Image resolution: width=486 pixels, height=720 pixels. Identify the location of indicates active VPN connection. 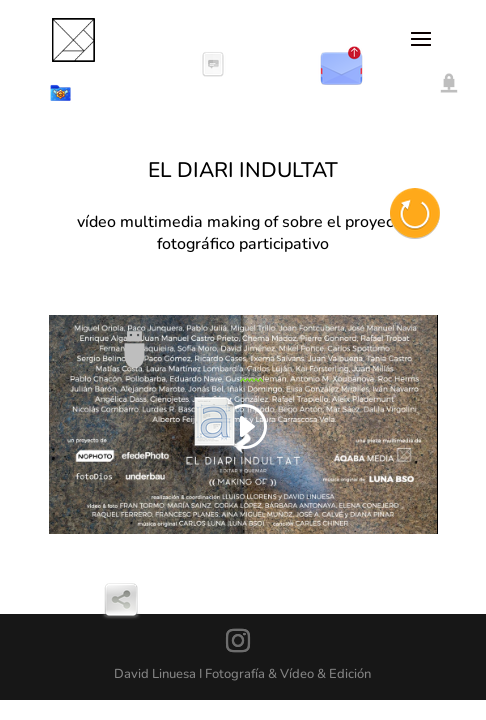
(449, 83).